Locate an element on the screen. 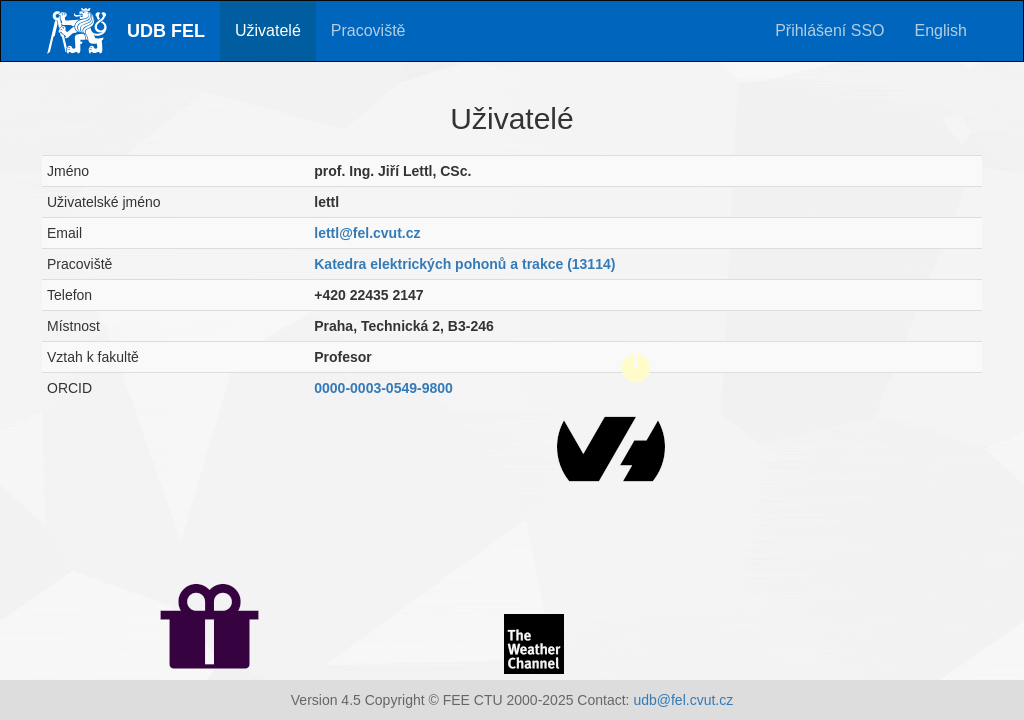  view or redeem a gift is located at coordinates (209, 628).